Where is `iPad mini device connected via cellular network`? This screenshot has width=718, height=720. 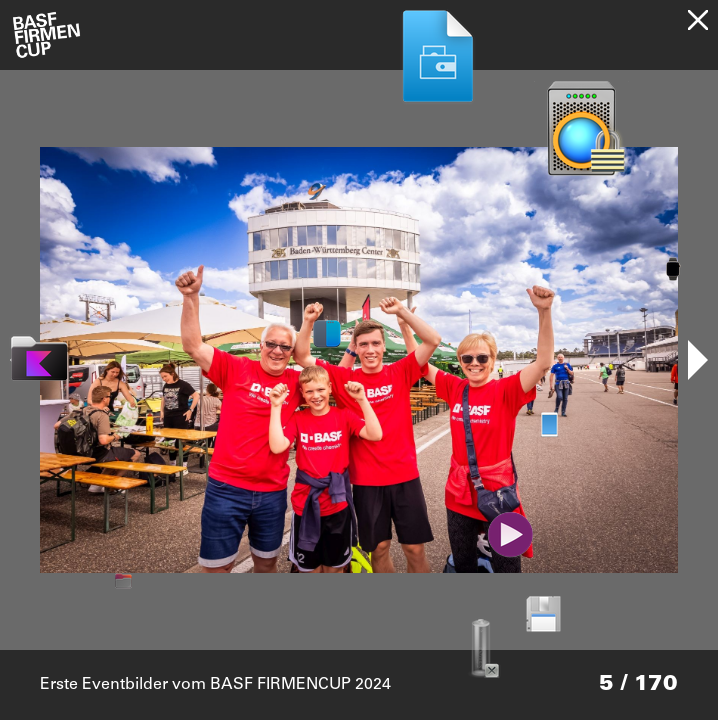
iPad mini device connected via cellular network is located at coordinates (549, 422).